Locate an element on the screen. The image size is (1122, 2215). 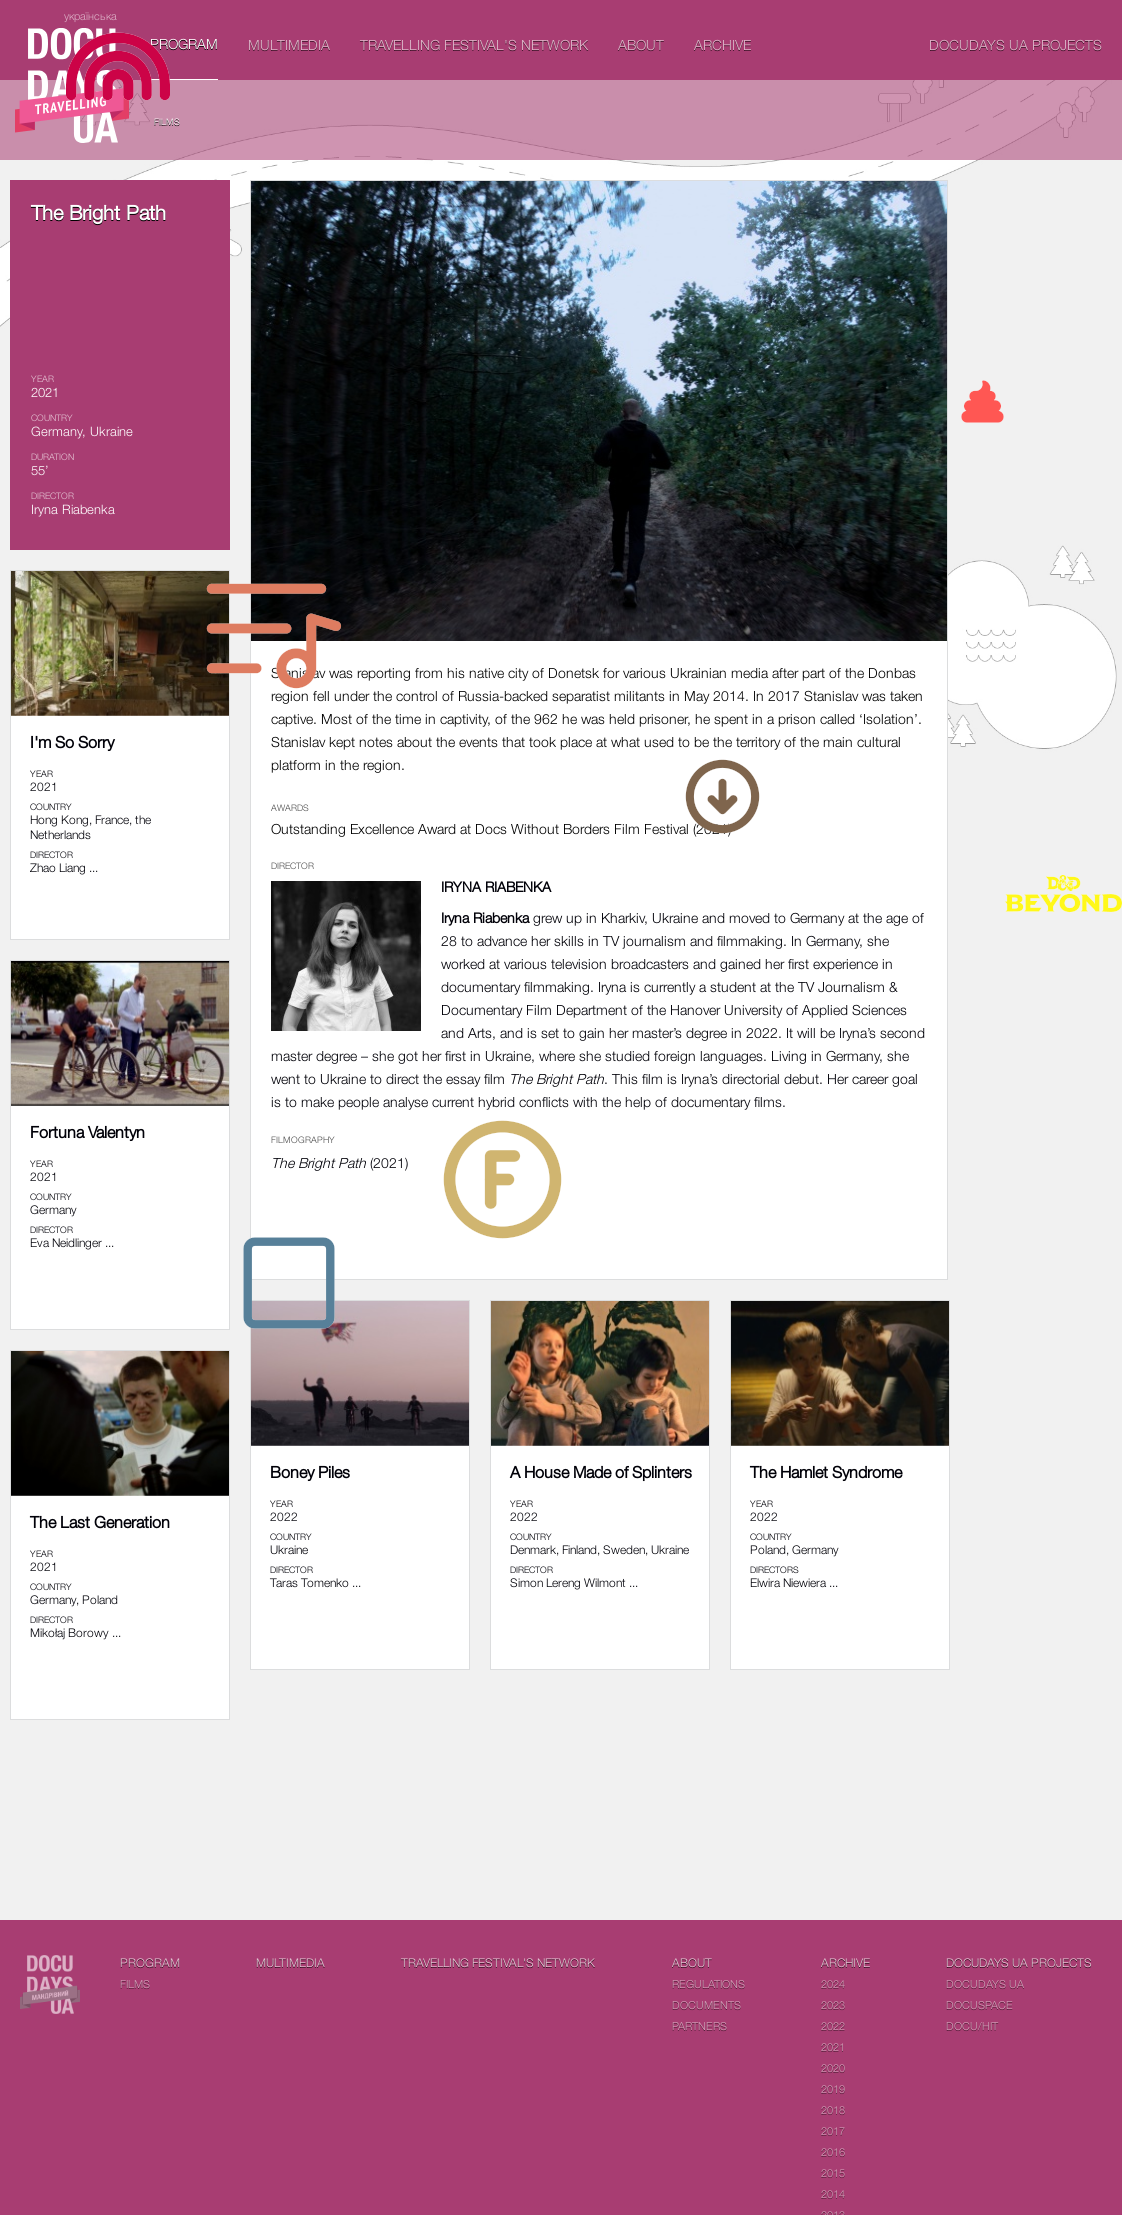
view your music playlist is located at coordinates (266, 628).